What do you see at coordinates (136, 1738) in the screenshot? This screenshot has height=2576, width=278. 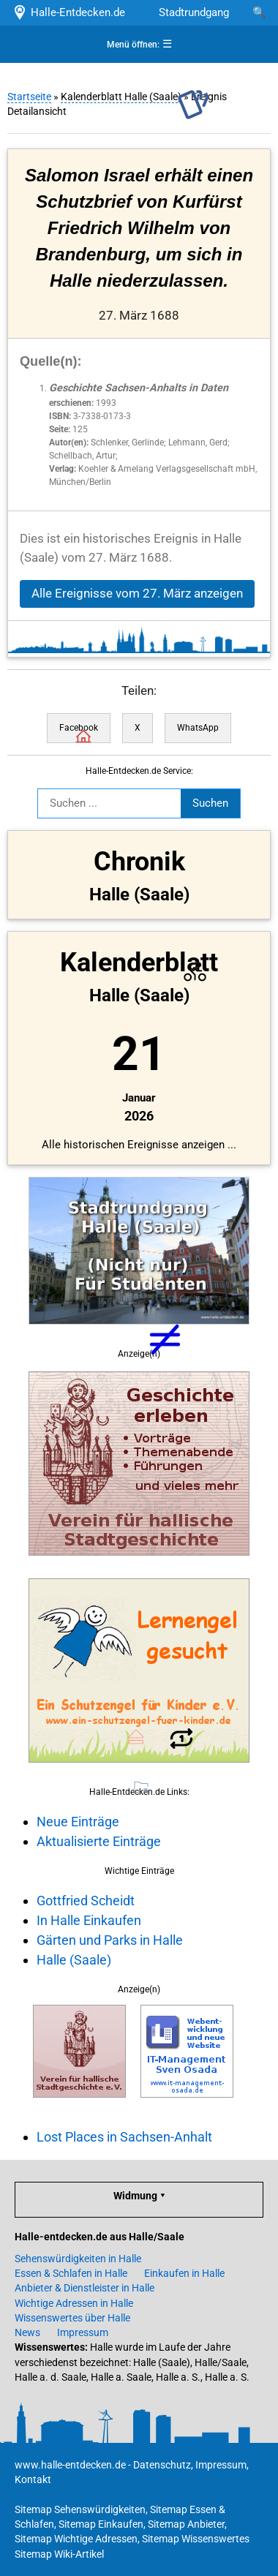 I see `eject media or disc` at bounding box center [136, 1738].